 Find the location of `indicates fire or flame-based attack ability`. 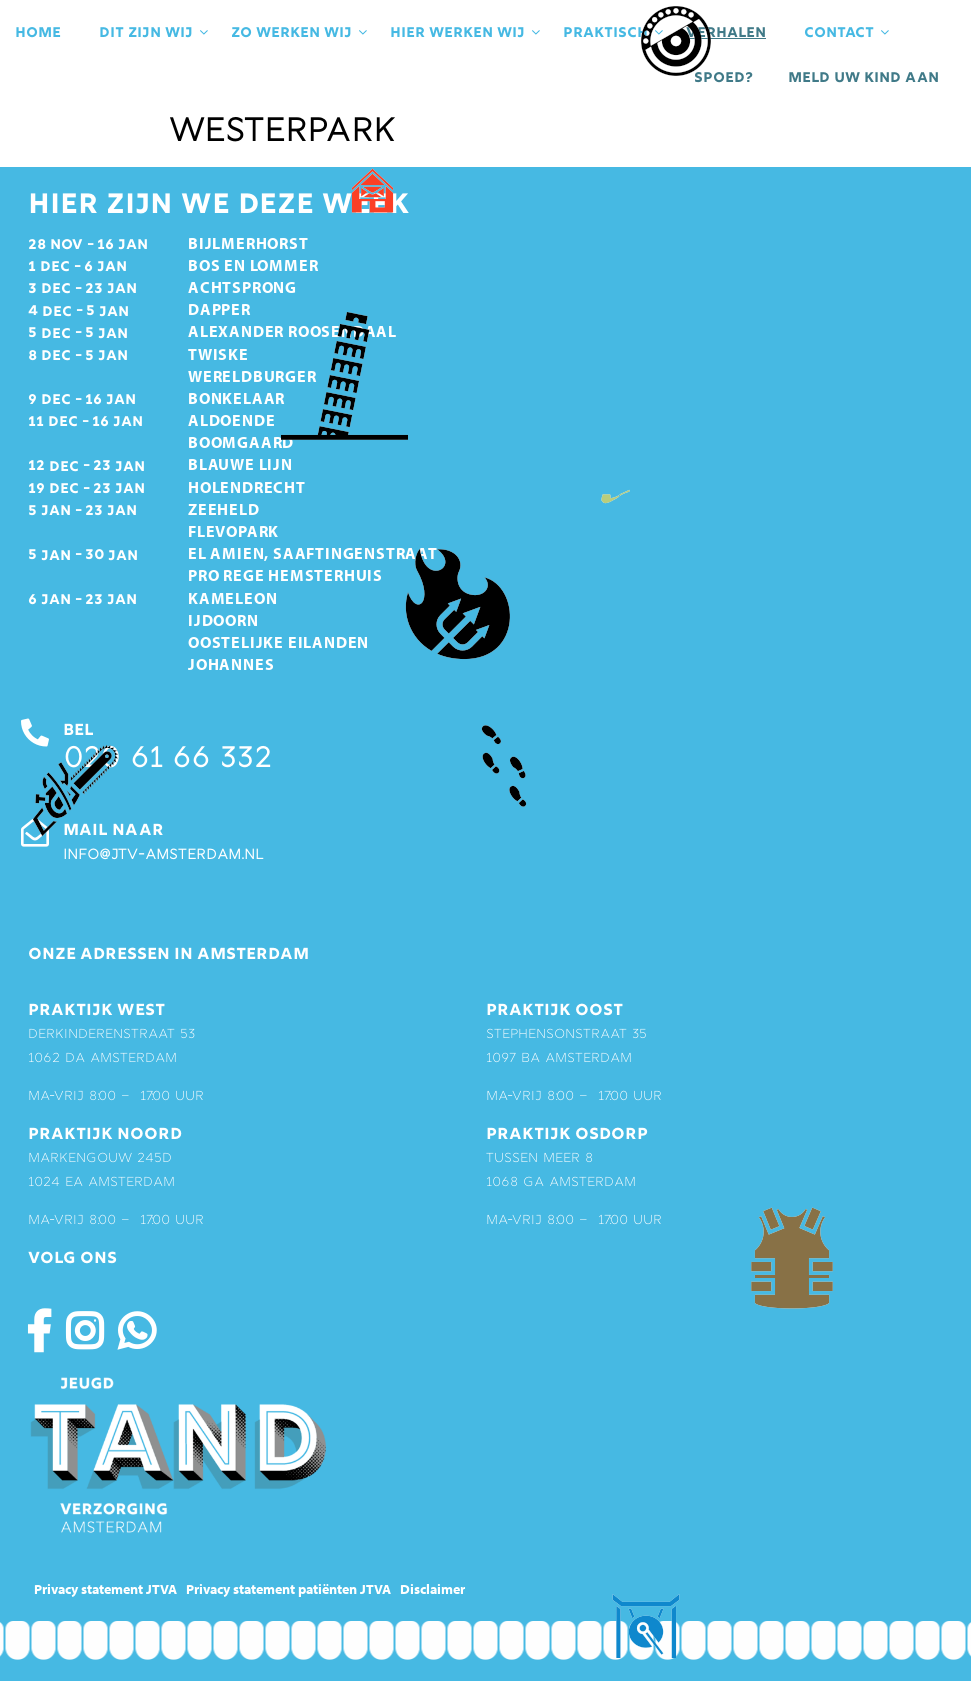

indicates fire or flame-based attack ability is located at coordinates (455, 604).